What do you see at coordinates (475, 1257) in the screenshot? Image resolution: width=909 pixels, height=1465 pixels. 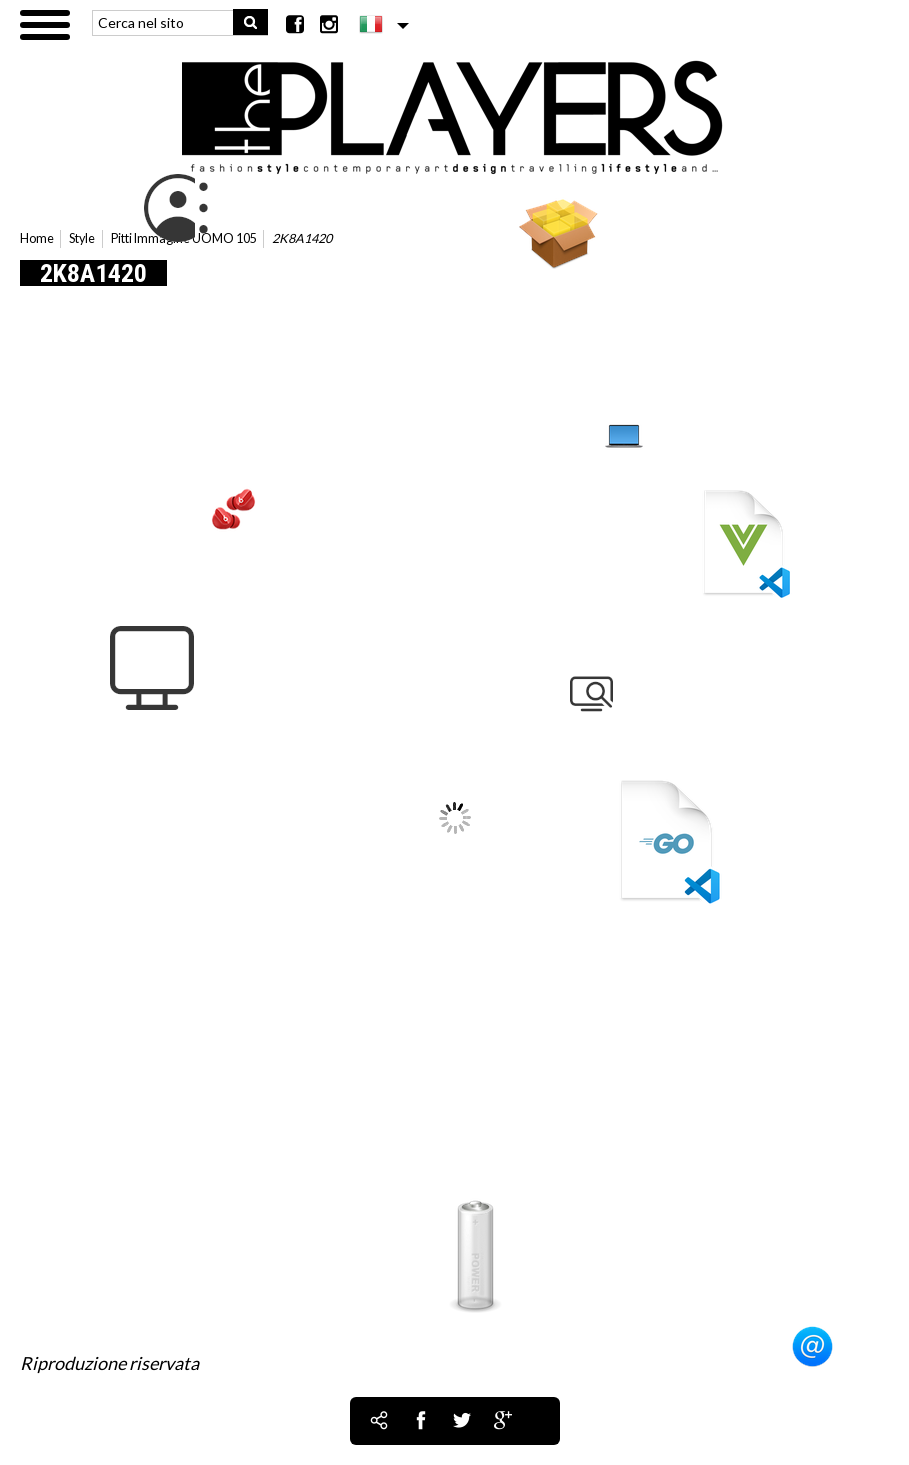 I see `indicates battery is depleted and needs charging` at bounding box center [475, 1257].